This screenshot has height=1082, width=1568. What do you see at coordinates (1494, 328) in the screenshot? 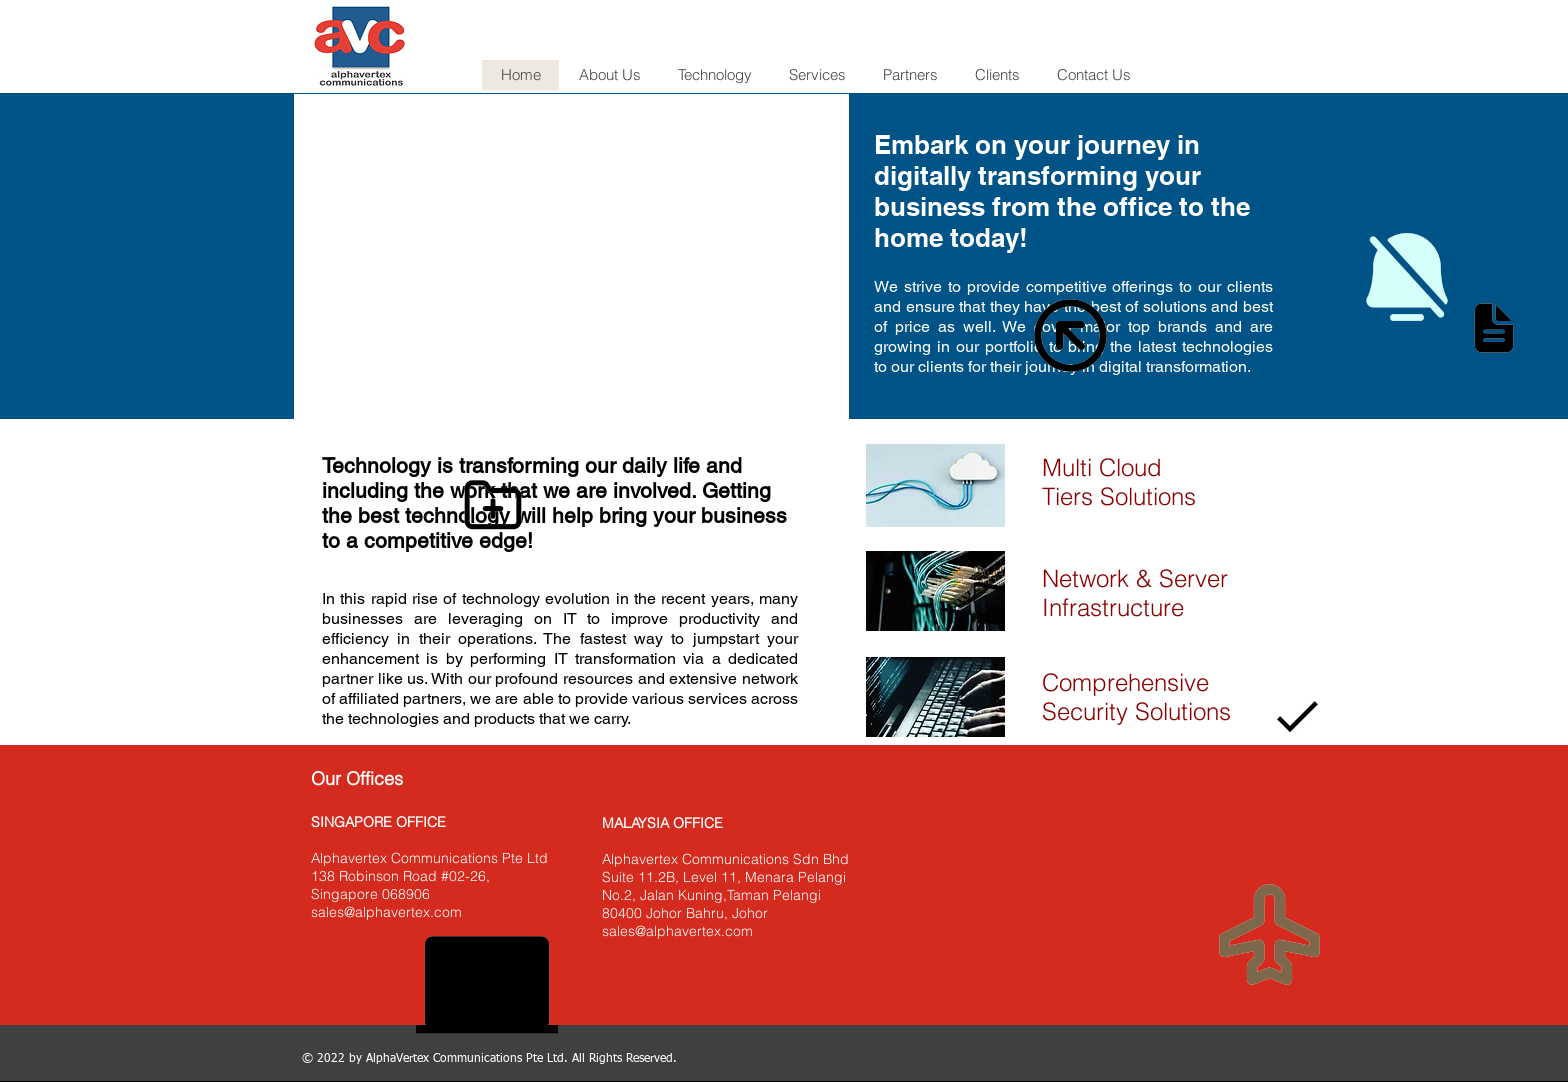
I see `view document details` at bounding box center [1494, 328].